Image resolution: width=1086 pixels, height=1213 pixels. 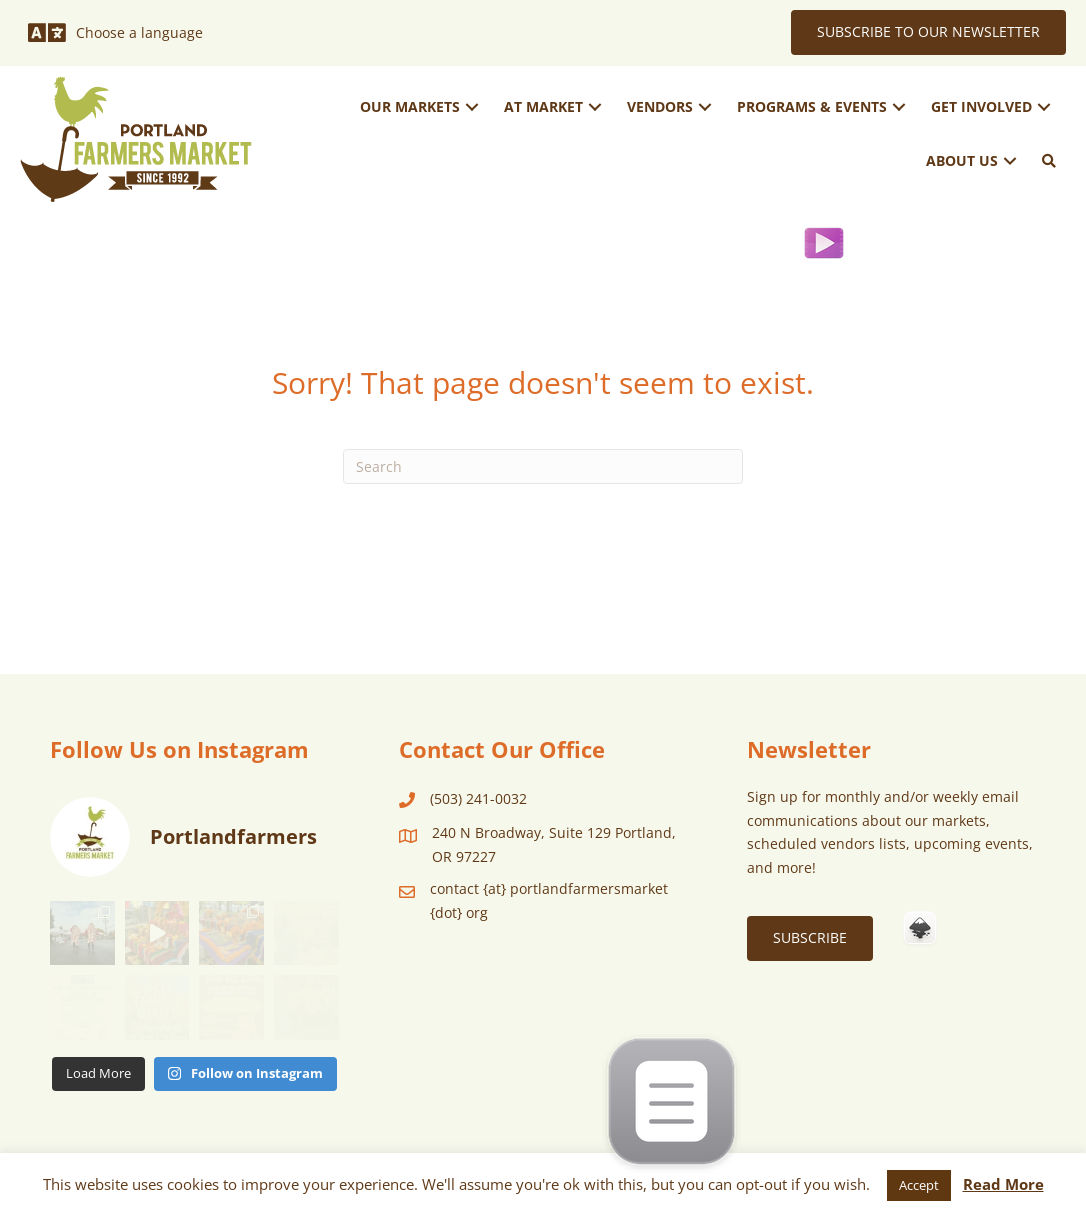 I want to click on open inkscape vector graphics editor, so click(x=920, y=928).